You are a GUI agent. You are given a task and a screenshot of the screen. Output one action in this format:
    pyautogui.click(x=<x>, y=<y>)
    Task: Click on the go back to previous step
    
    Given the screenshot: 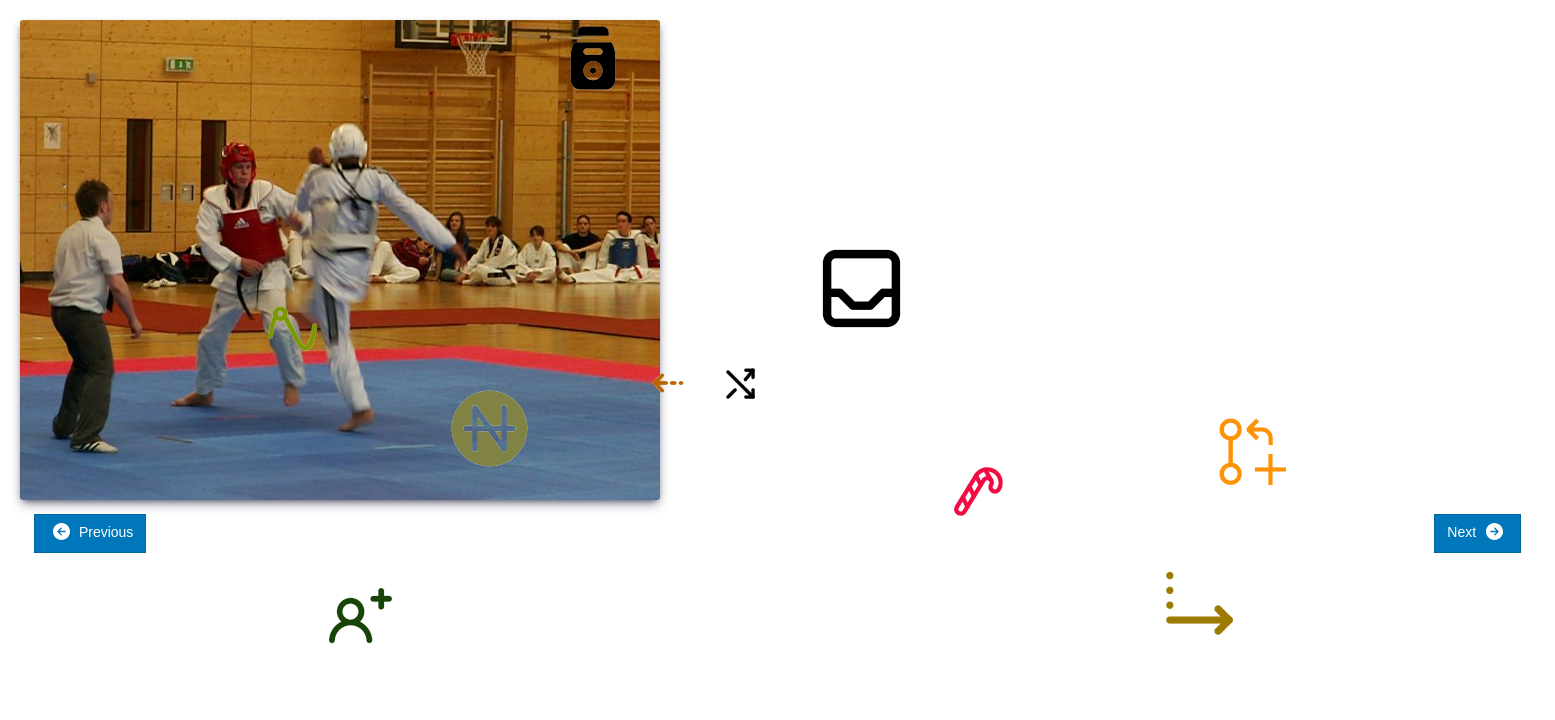 What is the action you would take?
    pyautogui.click(x=668, y=383)
    